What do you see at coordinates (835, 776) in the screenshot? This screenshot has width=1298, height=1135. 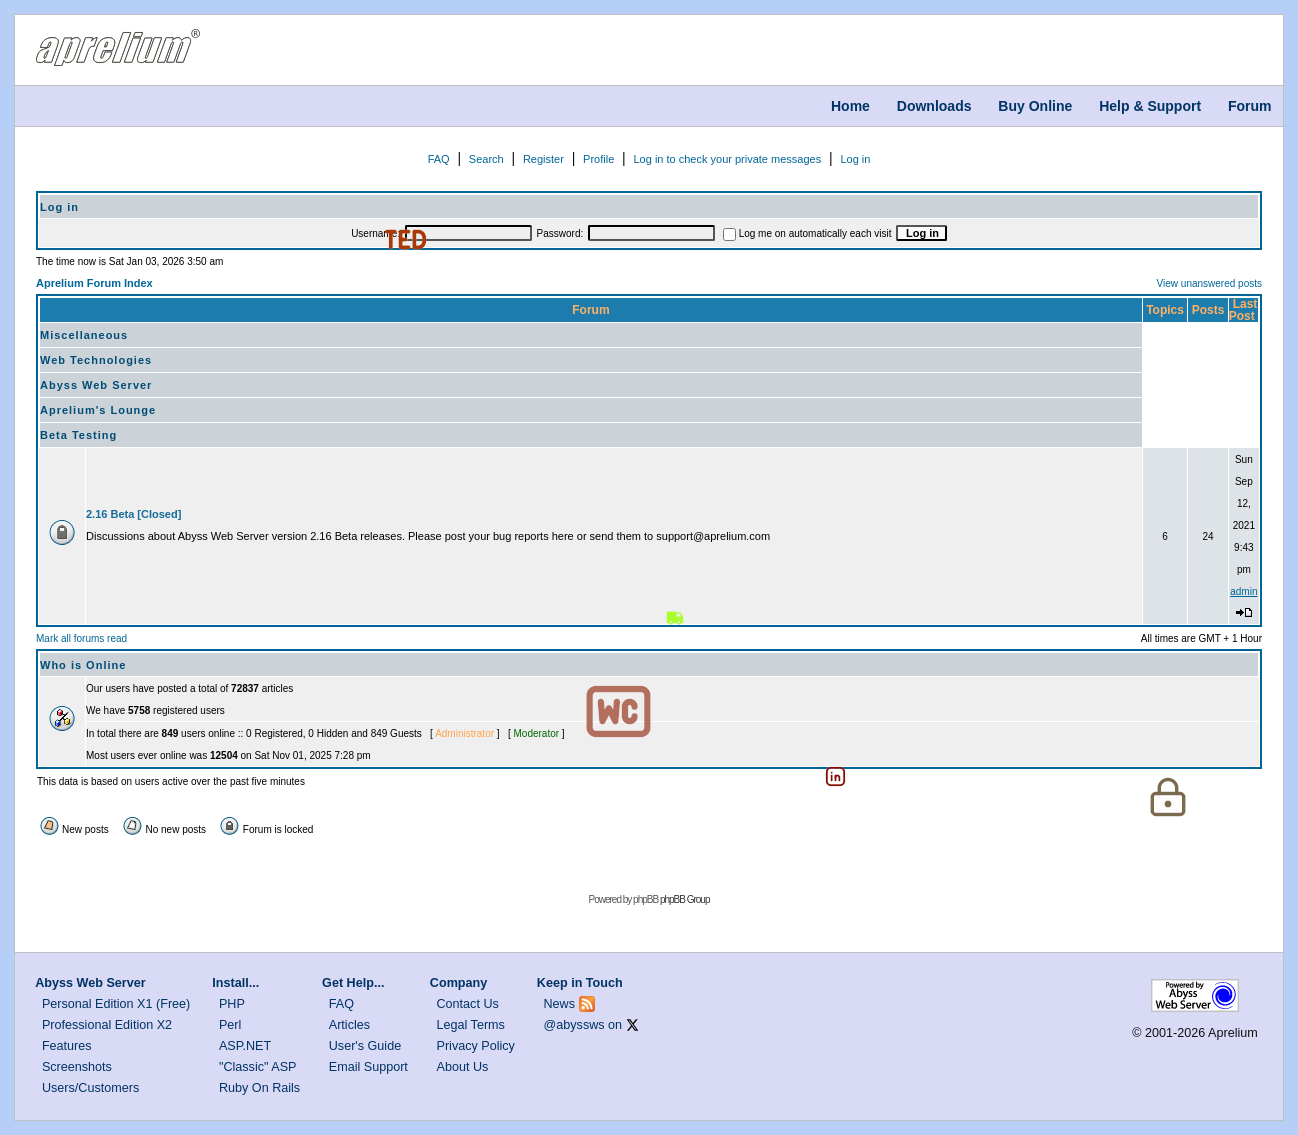 I see `connect with LinkedIn` at bounding box center [835, 776].